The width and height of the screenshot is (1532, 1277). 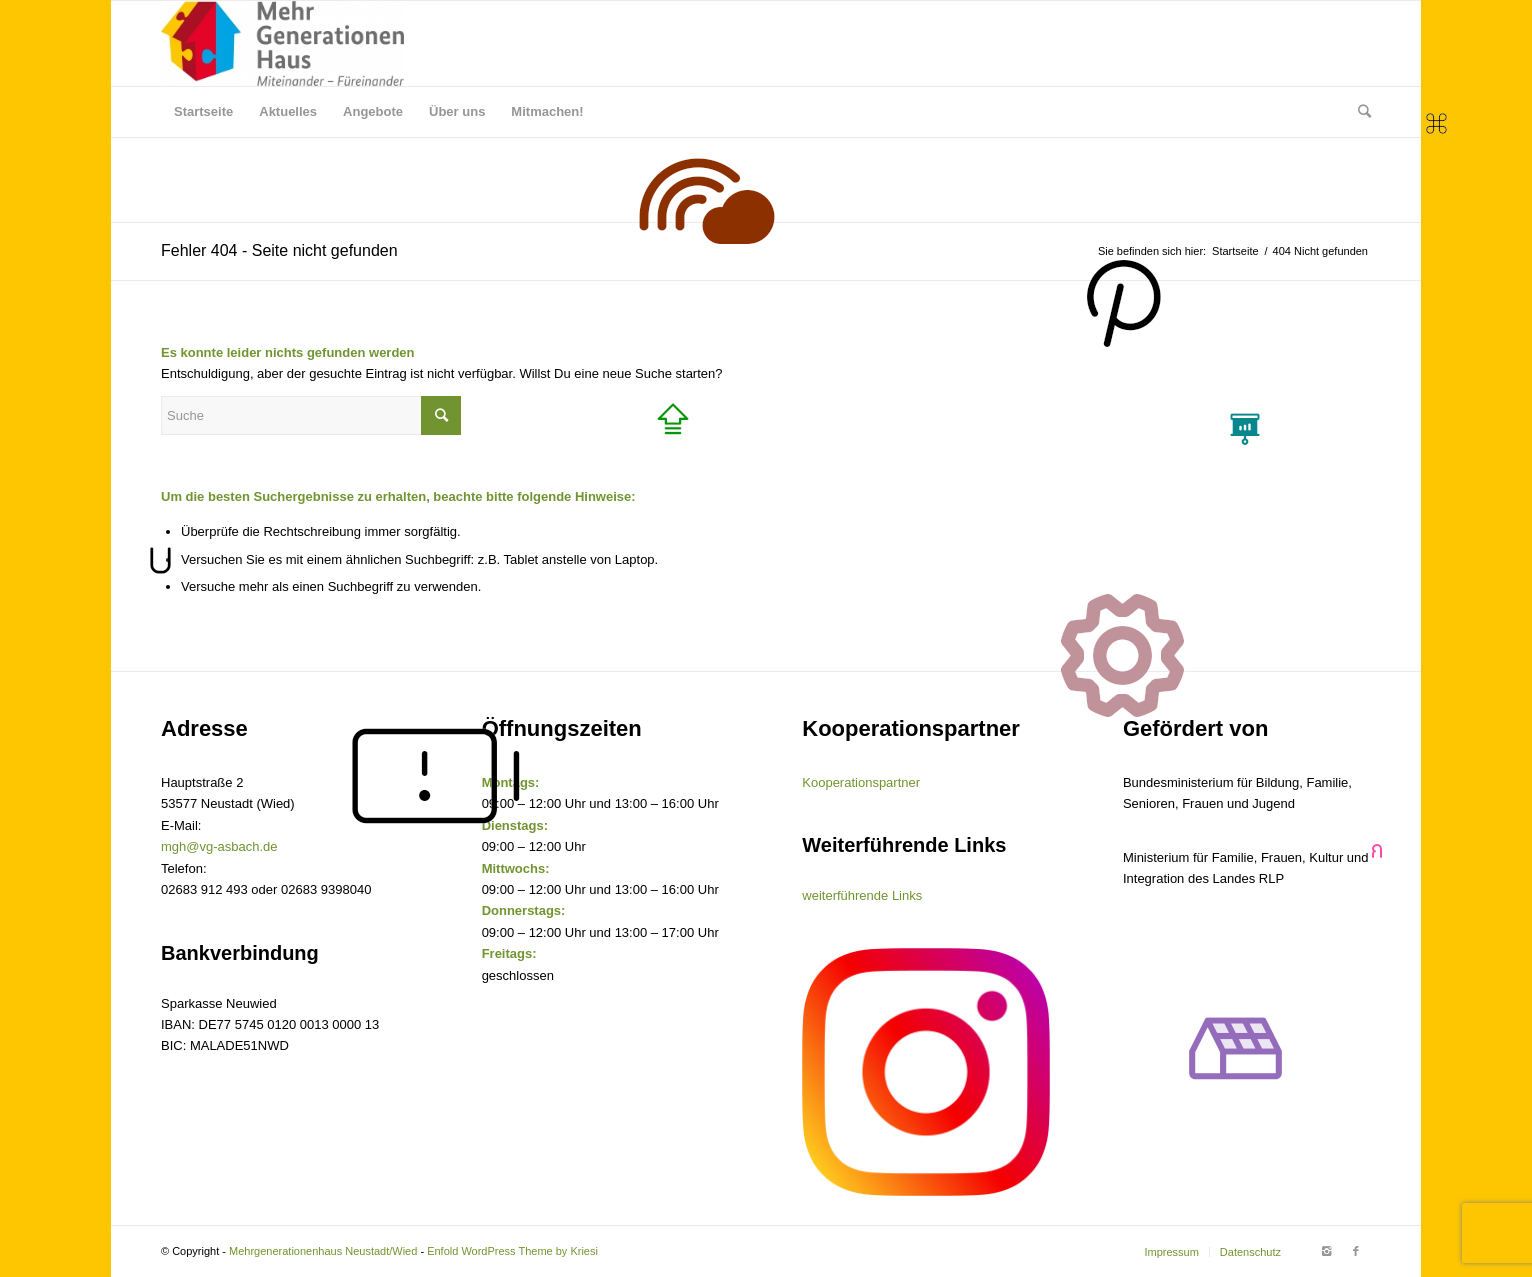 I want to click on view solar panel system status, so click(x=1235, y=1051).